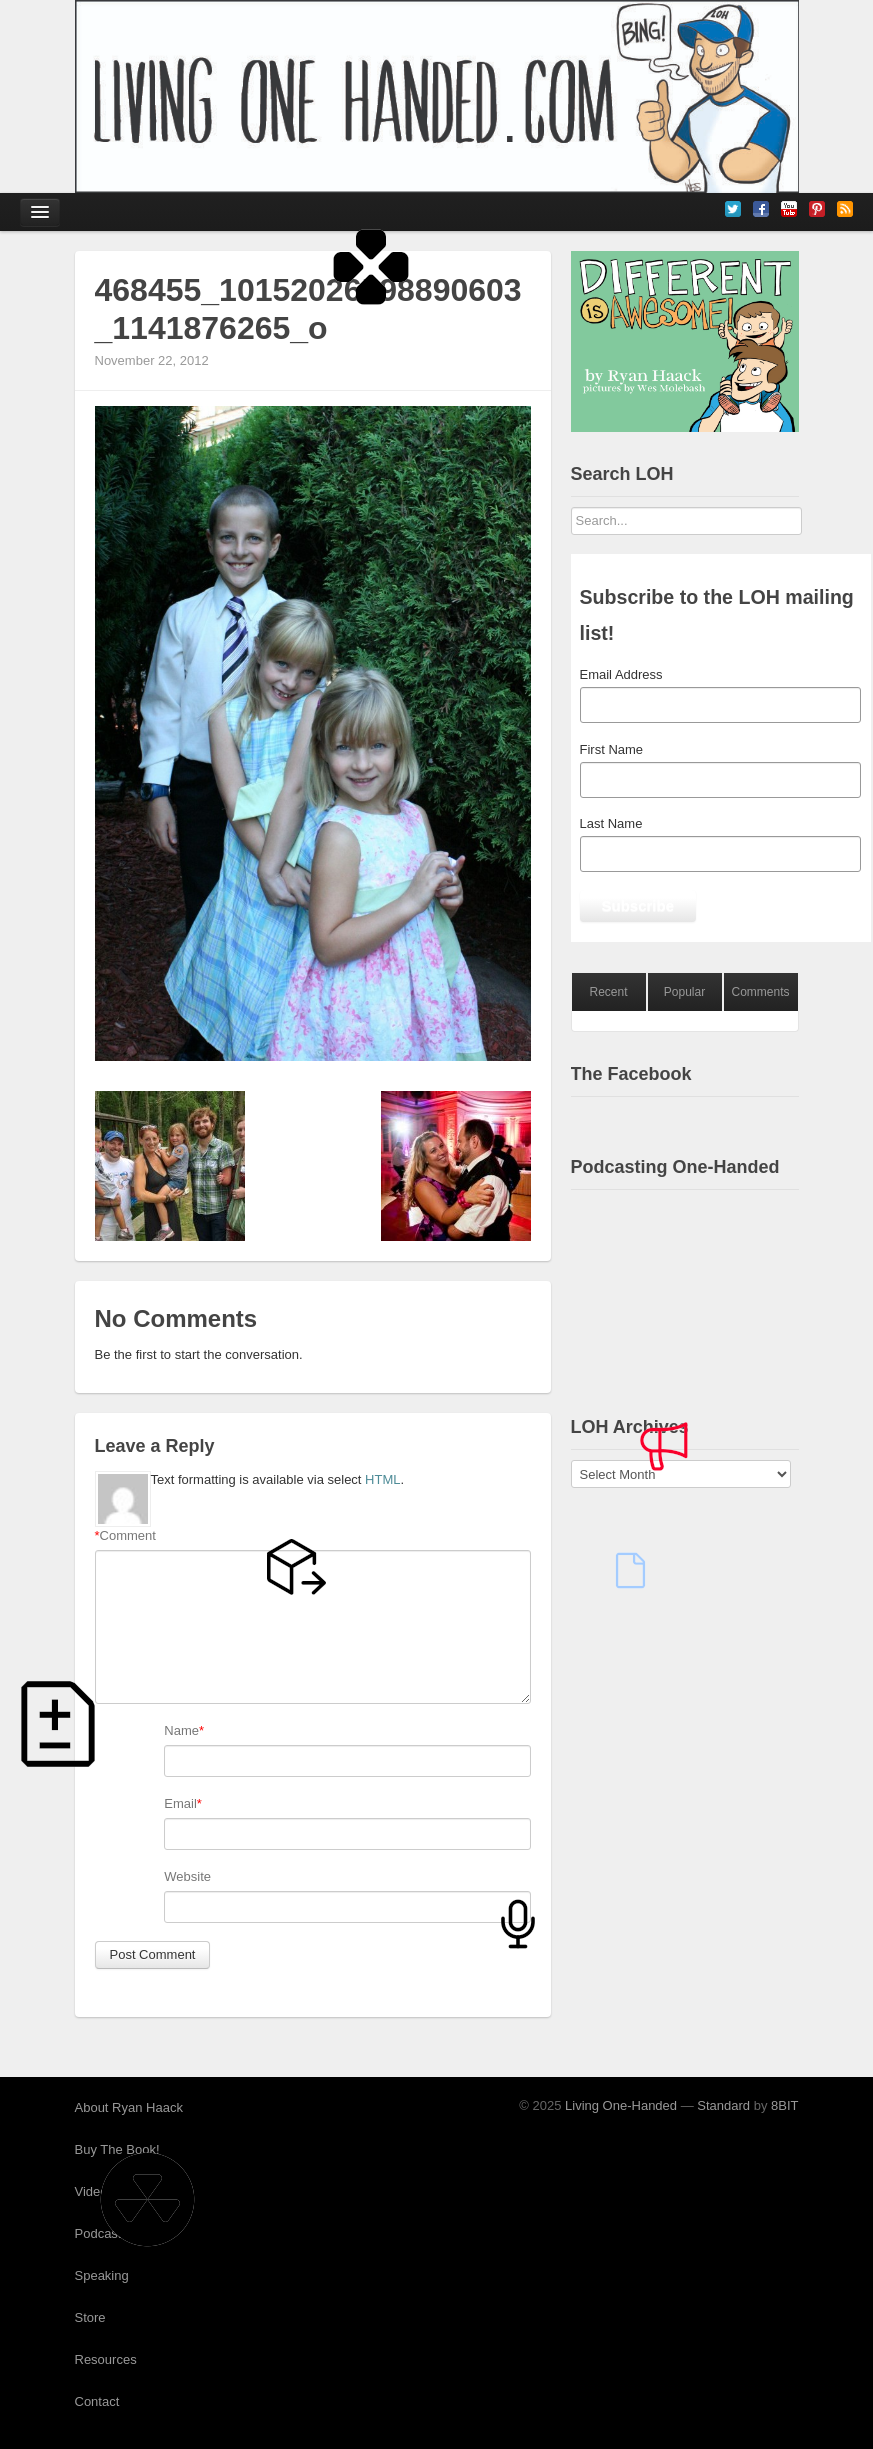 The width and height of the screenshot is (873, 2449). What do you see at coordinates (147, 2199) in the screenshot?
I see `fallout shelter location indicator` at bounding box center [147, 2199].